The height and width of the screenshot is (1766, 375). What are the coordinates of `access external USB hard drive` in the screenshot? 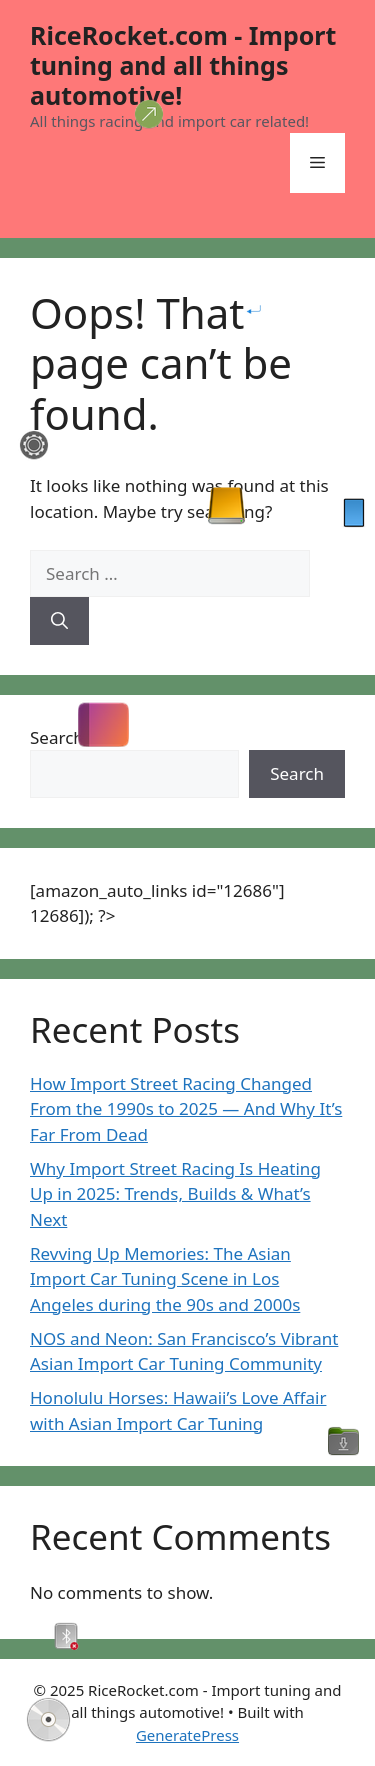 It's located at (226, 505).